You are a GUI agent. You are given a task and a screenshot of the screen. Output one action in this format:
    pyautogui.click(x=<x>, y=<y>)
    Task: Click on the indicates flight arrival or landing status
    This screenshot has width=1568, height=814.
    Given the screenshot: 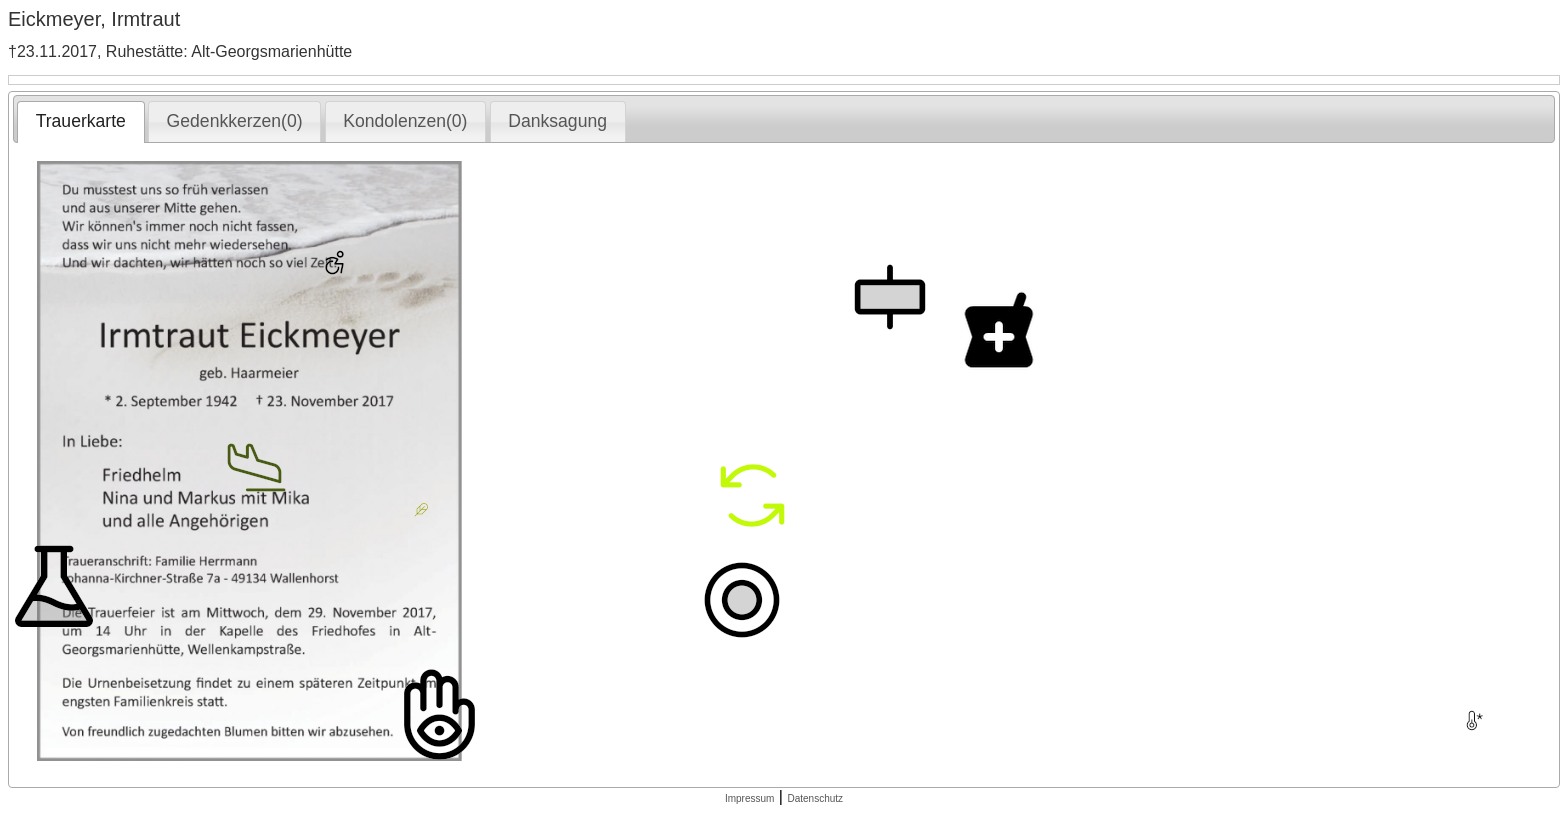 What is the action you would take?
    pyautogui.click(x=253, y=467)
    